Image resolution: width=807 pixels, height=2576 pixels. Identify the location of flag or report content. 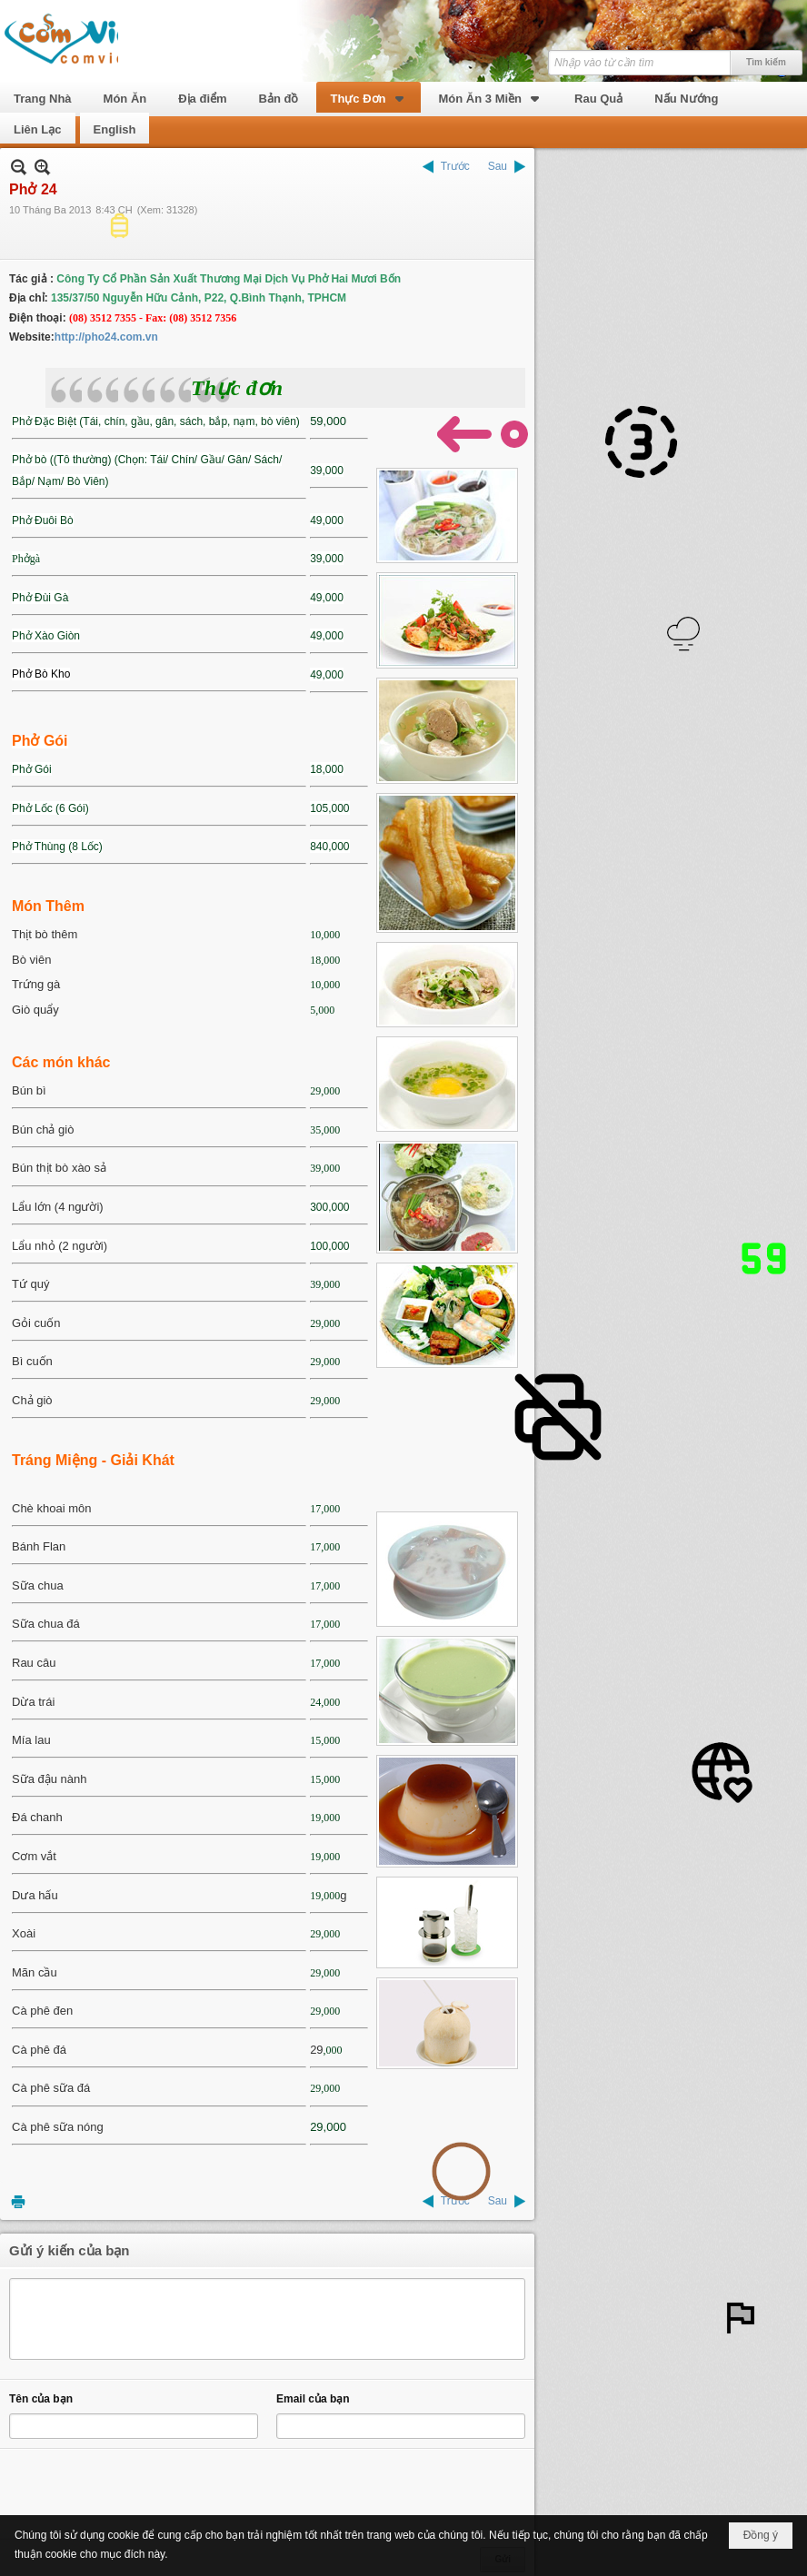
(740, 2317).